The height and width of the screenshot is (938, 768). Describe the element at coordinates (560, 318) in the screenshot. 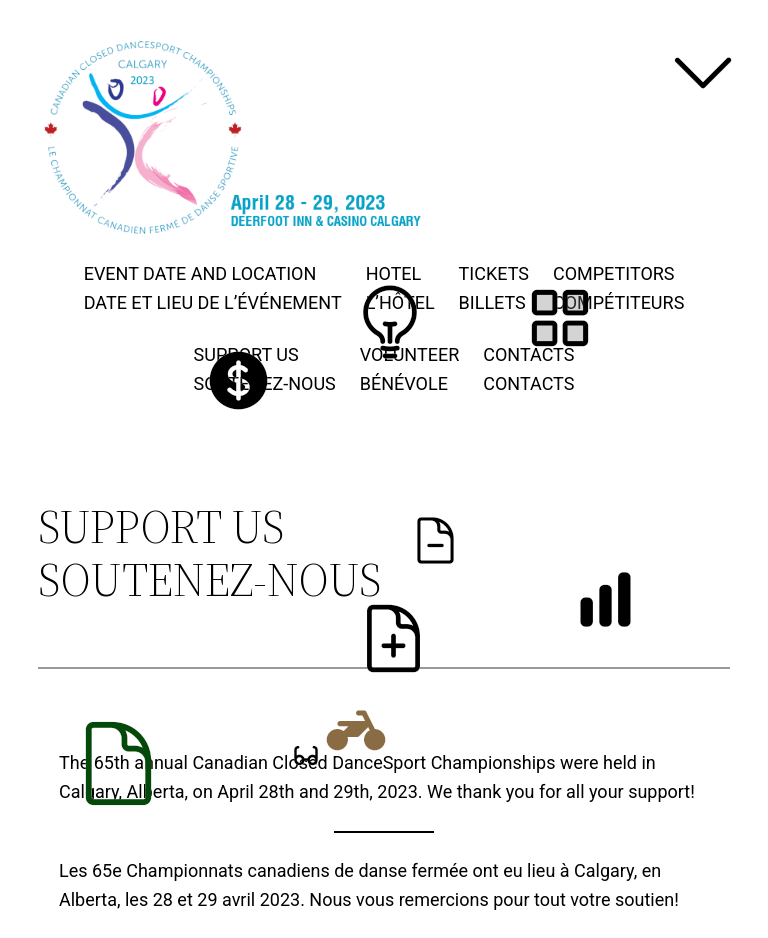

I see `view all apps or applications` at that location.